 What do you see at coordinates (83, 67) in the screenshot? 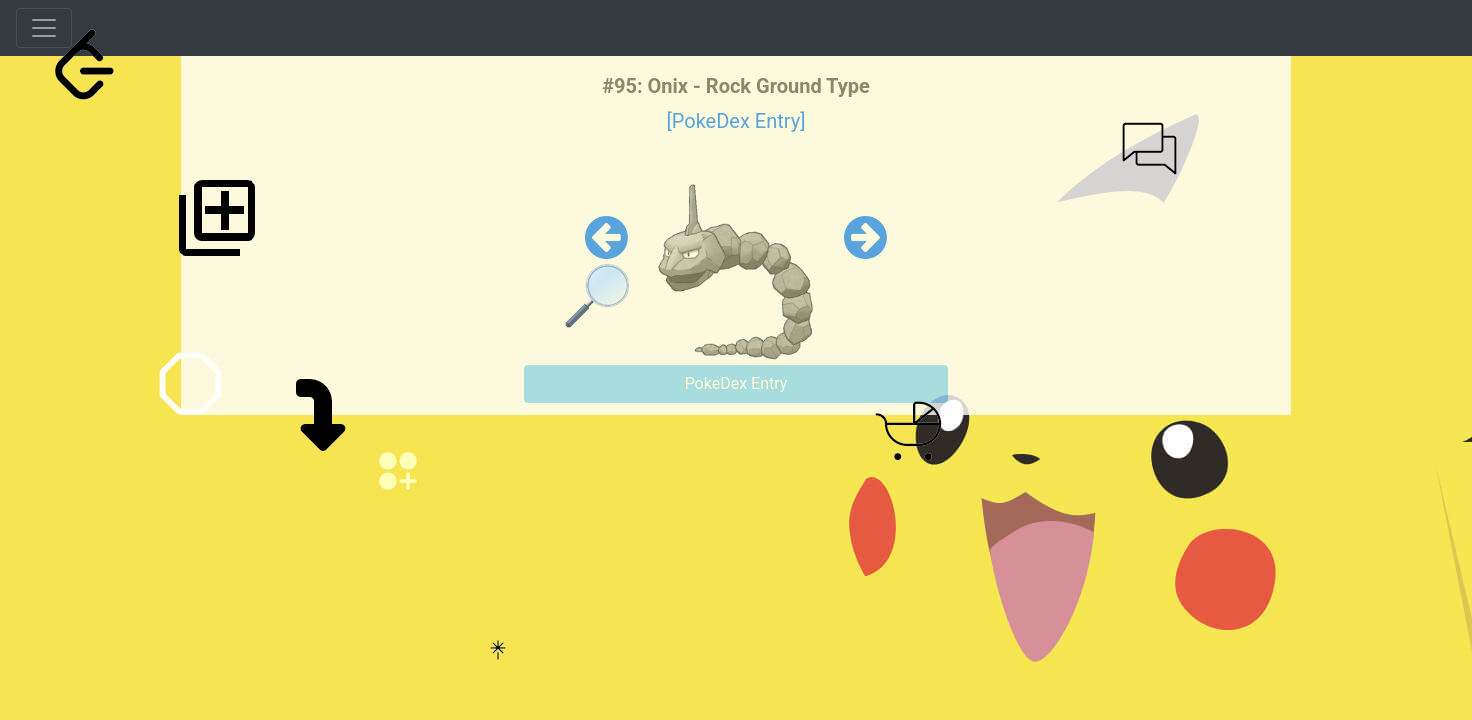
I see `visit leetcode coding practice platform` at bounding box center [83, 67].